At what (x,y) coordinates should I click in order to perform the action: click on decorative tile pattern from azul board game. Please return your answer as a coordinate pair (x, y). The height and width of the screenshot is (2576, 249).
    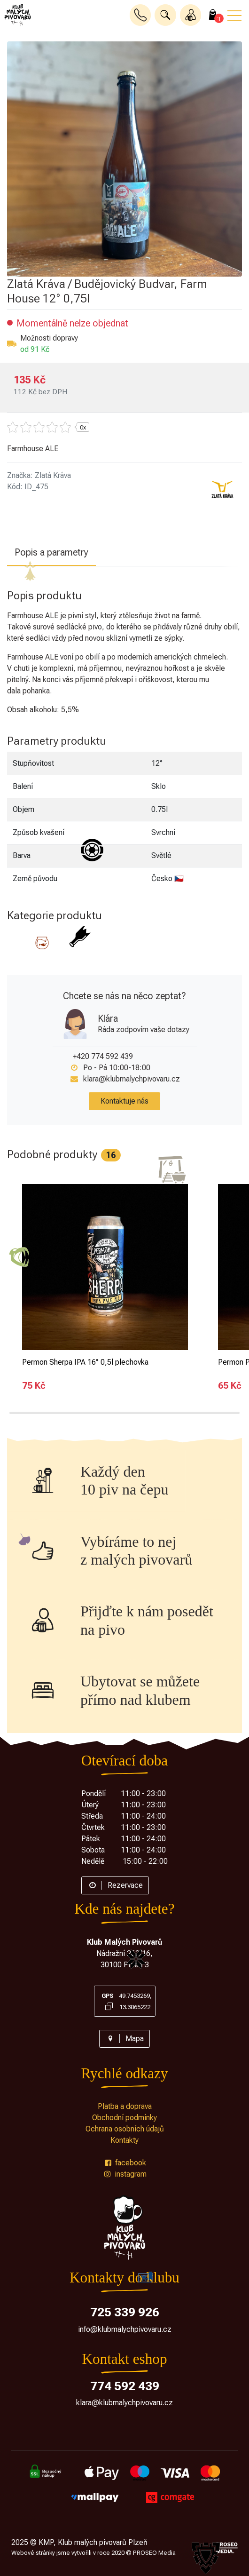
    Looking at the image, I should click on (136, 1959).